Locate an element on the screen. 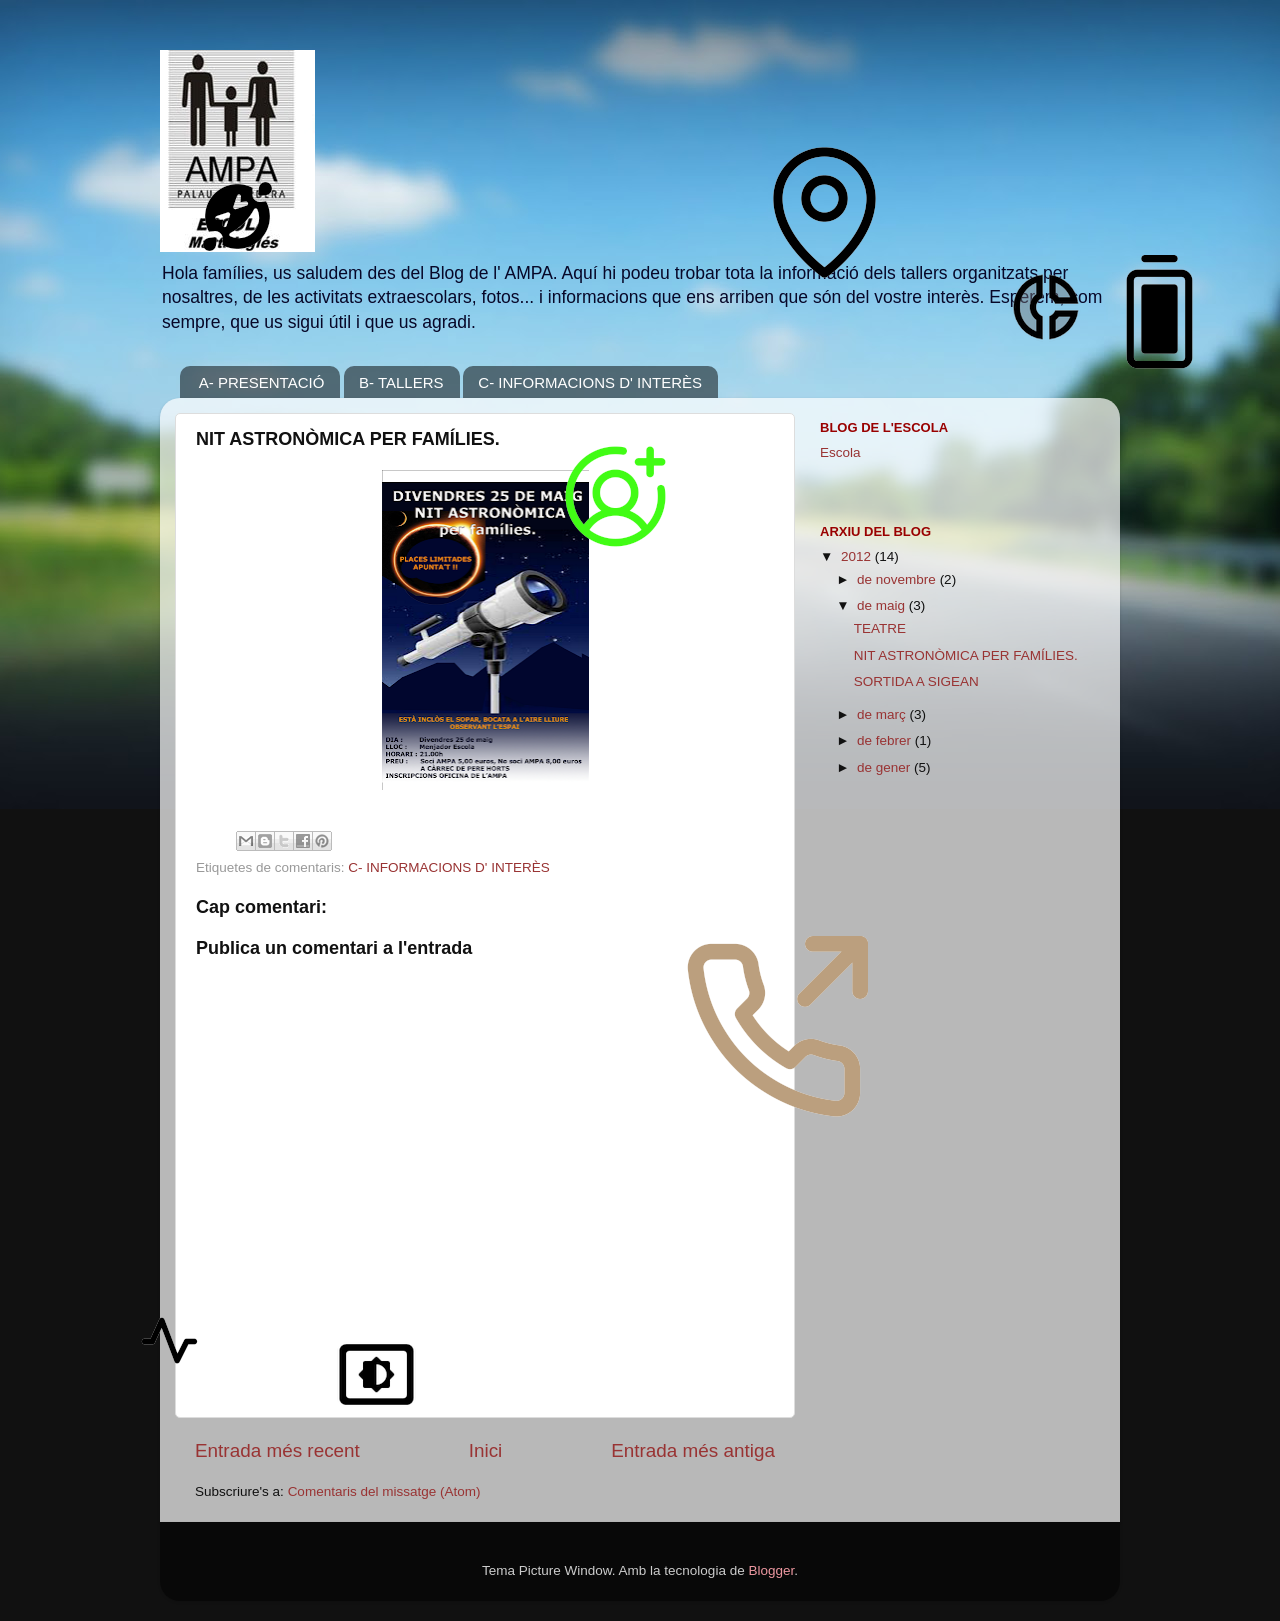  add a new user or contact is located at coordinates (615, 496).